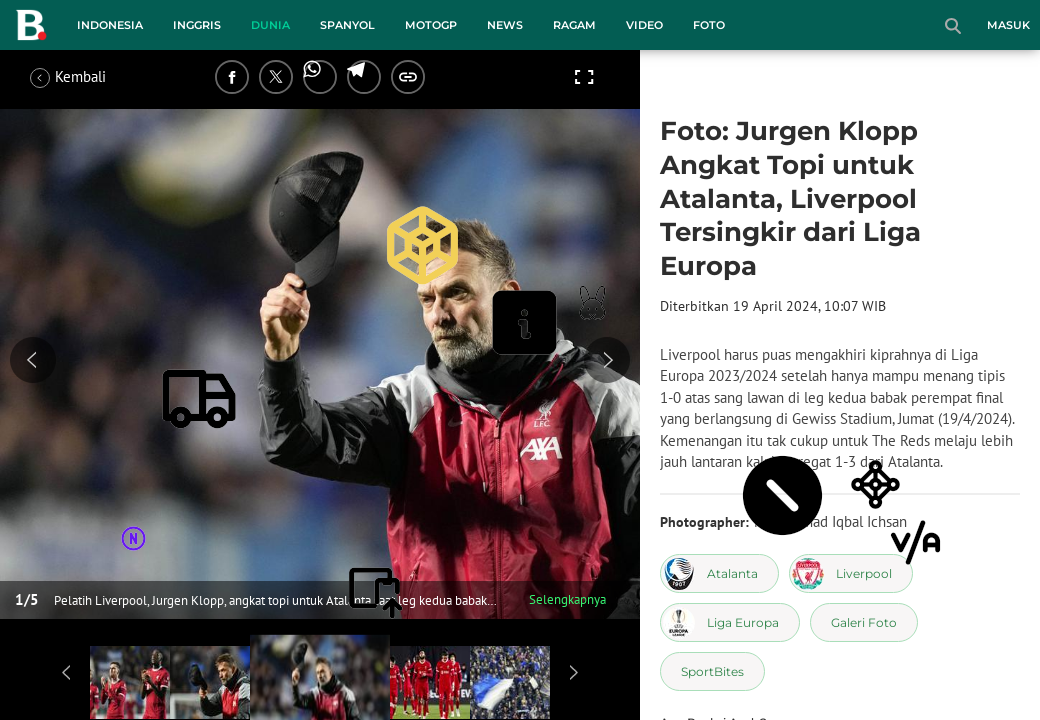  Describe the element at coordinates (592, 303) in the screenshot. I see `access pet or animal-related features` at that location.